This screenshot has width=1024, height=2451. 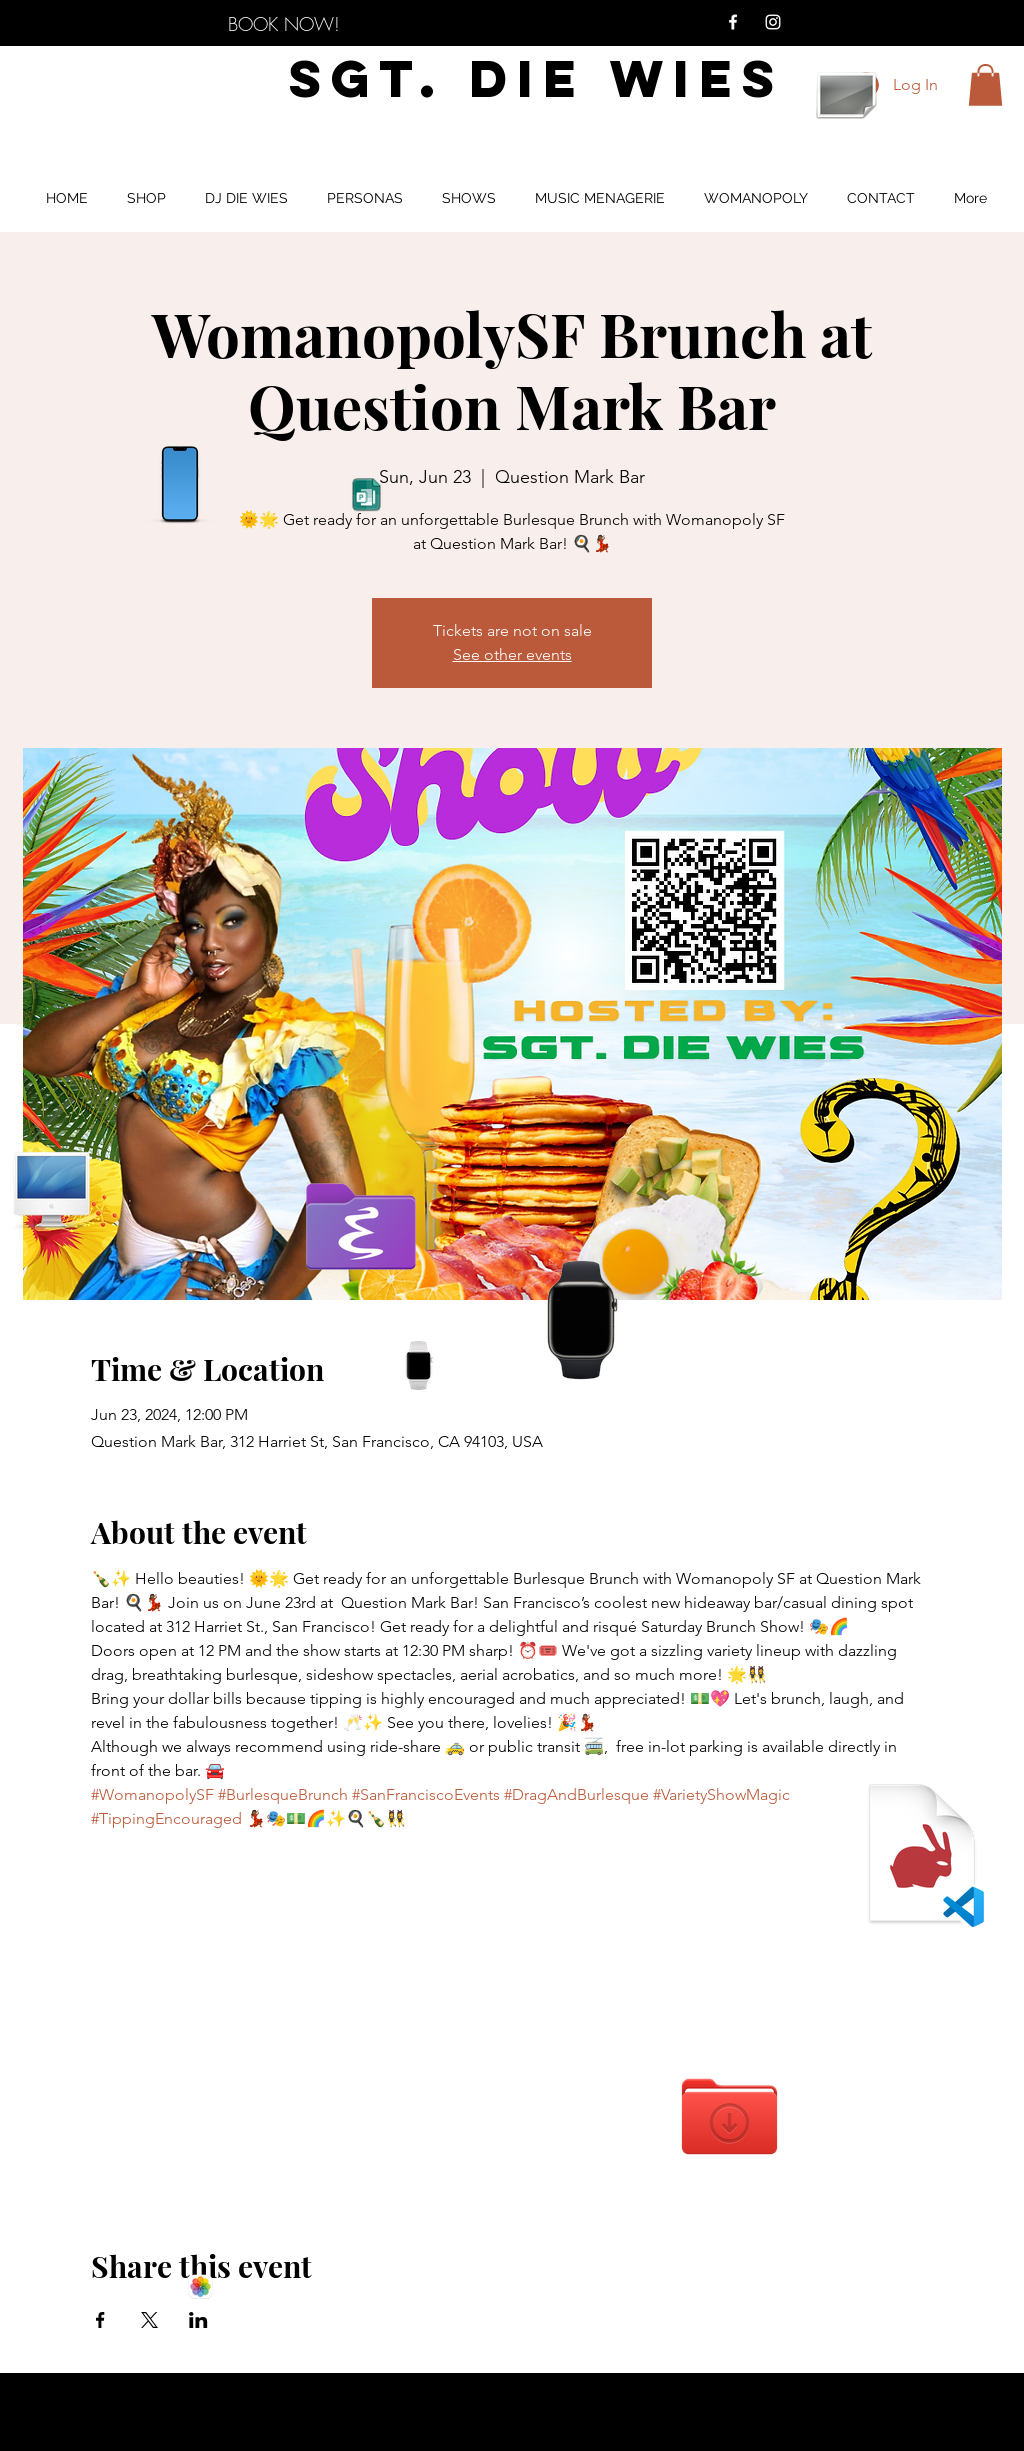 What do you see at coordinates (418, 1365) in the screenshot?
I see `manage your paired Apple Watch` at bounding box center [418, 1365].